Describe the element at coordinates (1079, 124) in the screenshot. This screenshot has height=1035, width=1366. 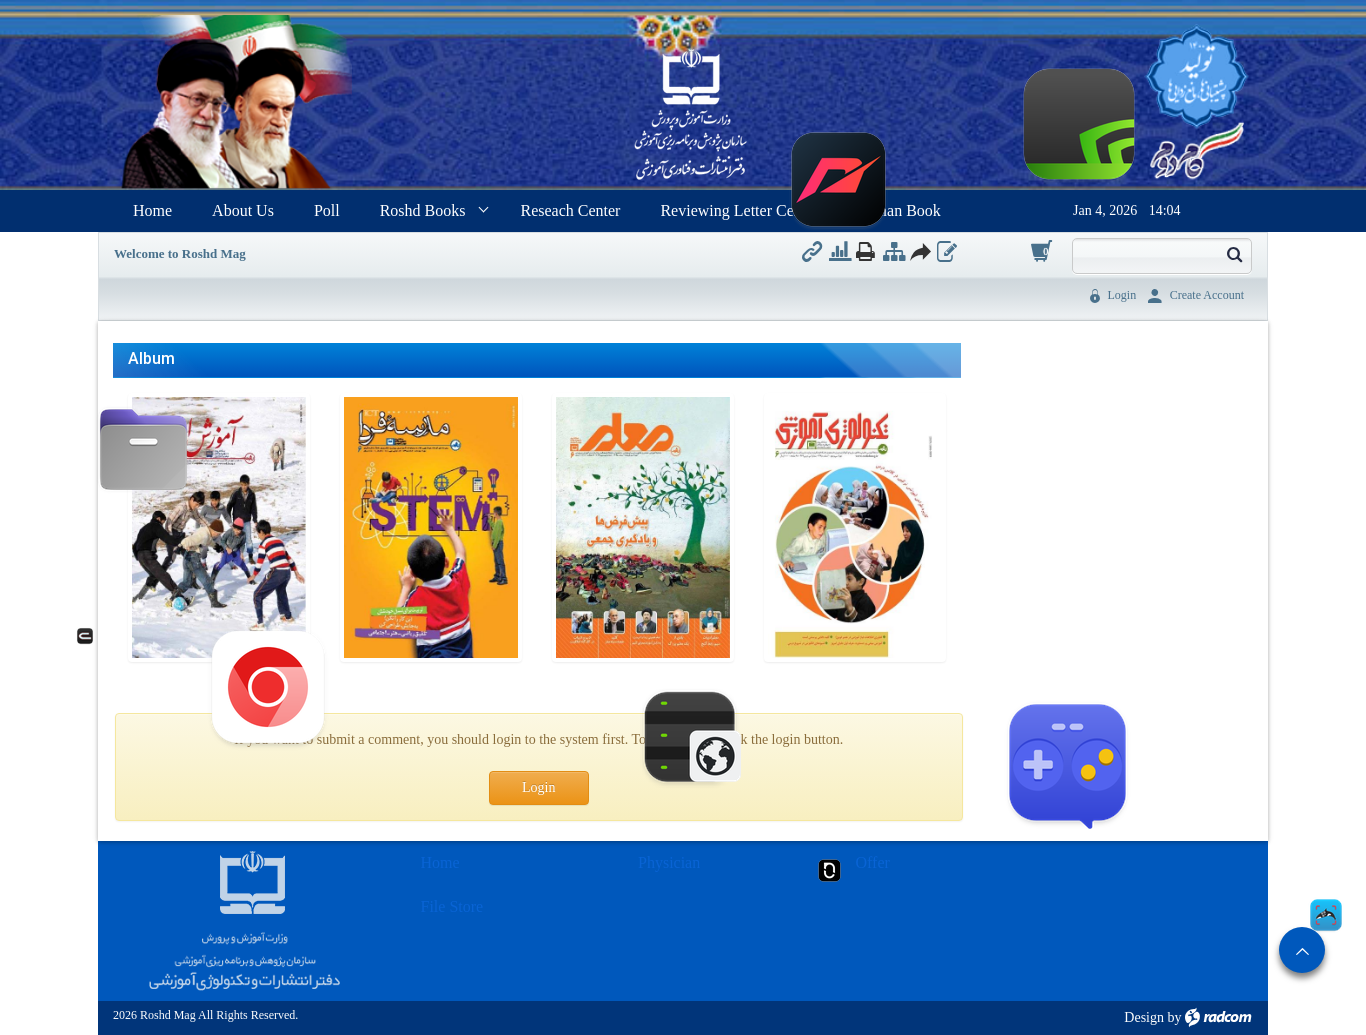
I see `open nvidia app` at that location.